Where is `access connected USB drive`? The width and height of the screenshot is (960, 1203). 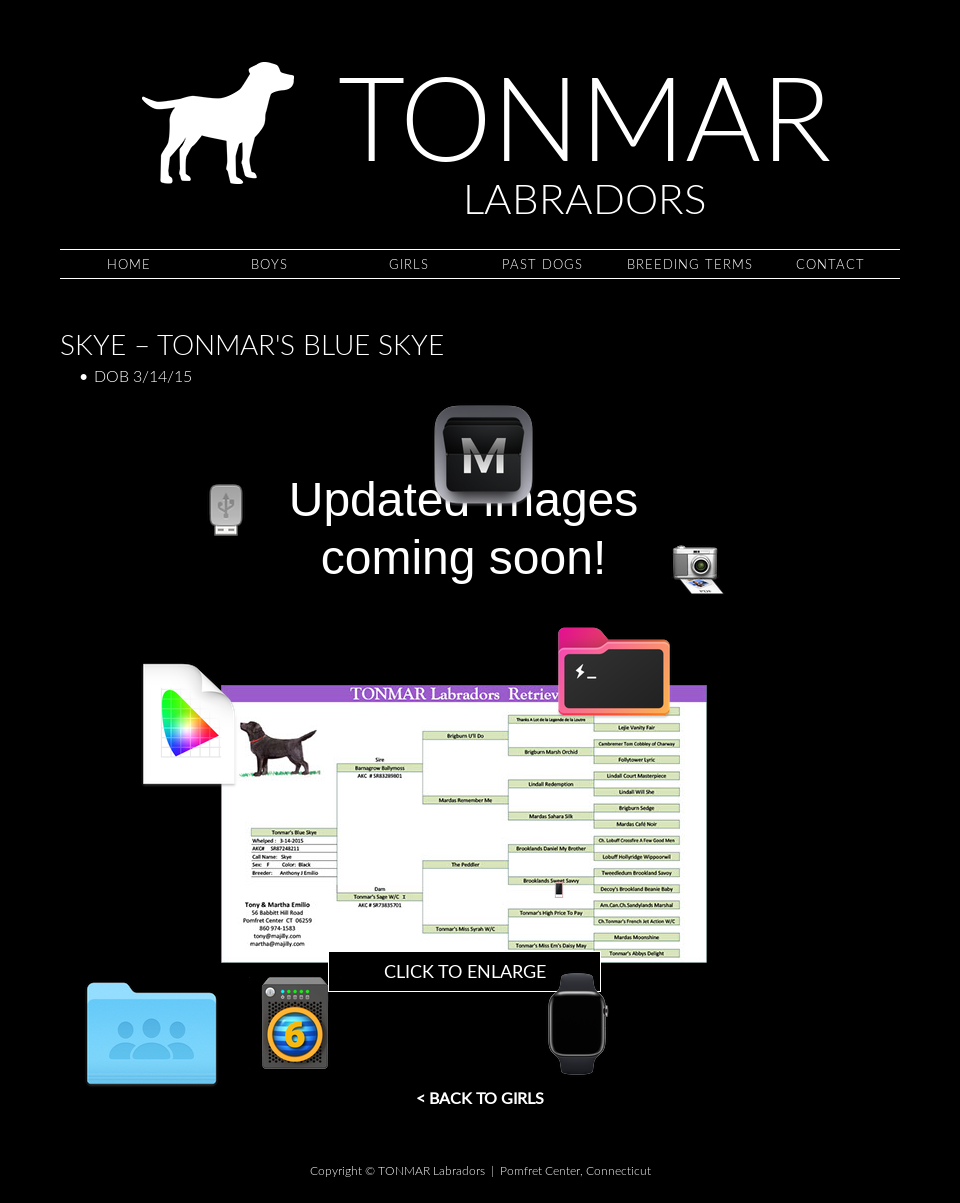
access connected USB drive is located at coordinates (226, 510).